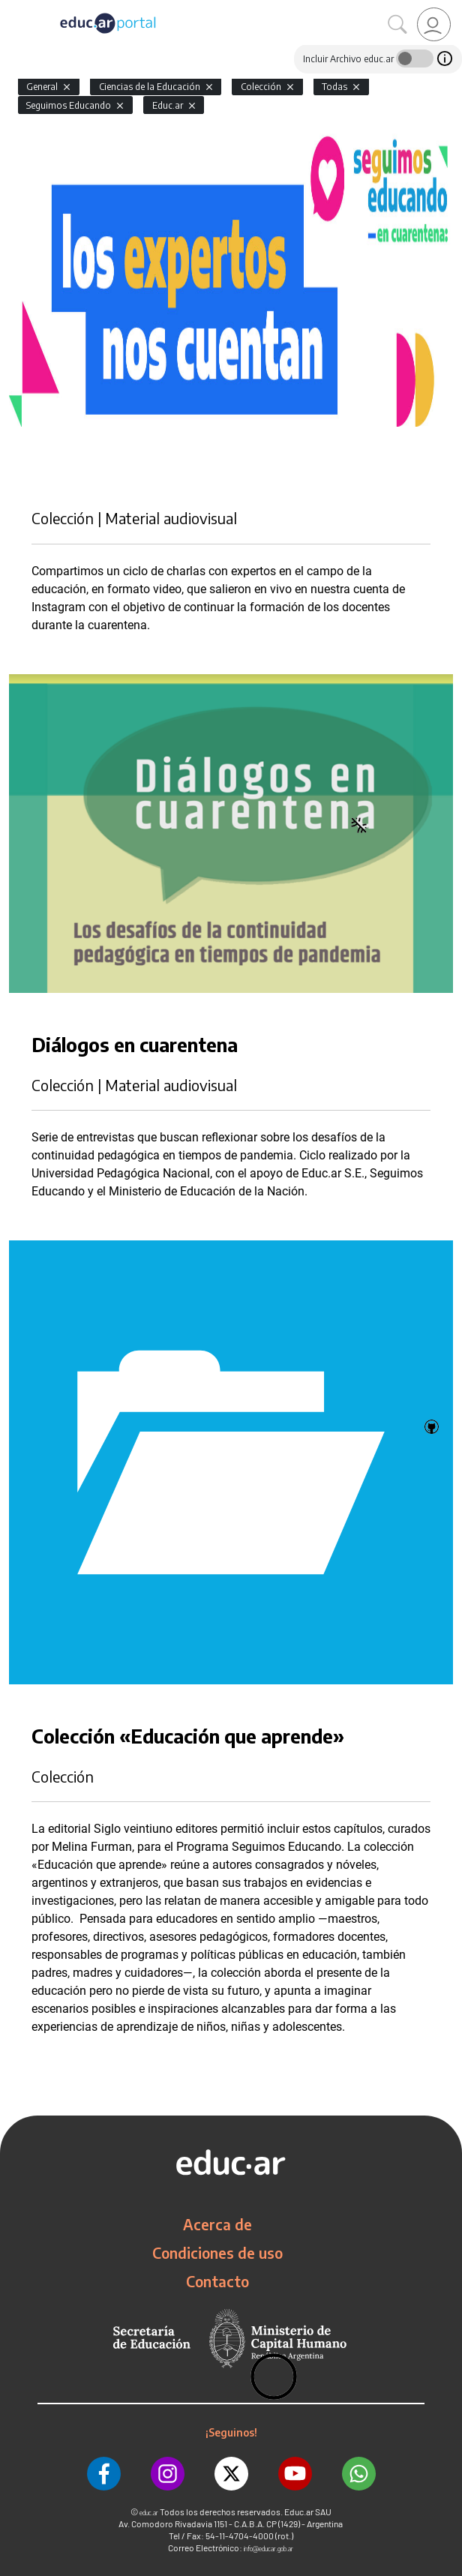 The image size is (462, 2576). Describe the element at coordinates (274, 2377) in the screenshot. I see `unselected radio button option` at that location.